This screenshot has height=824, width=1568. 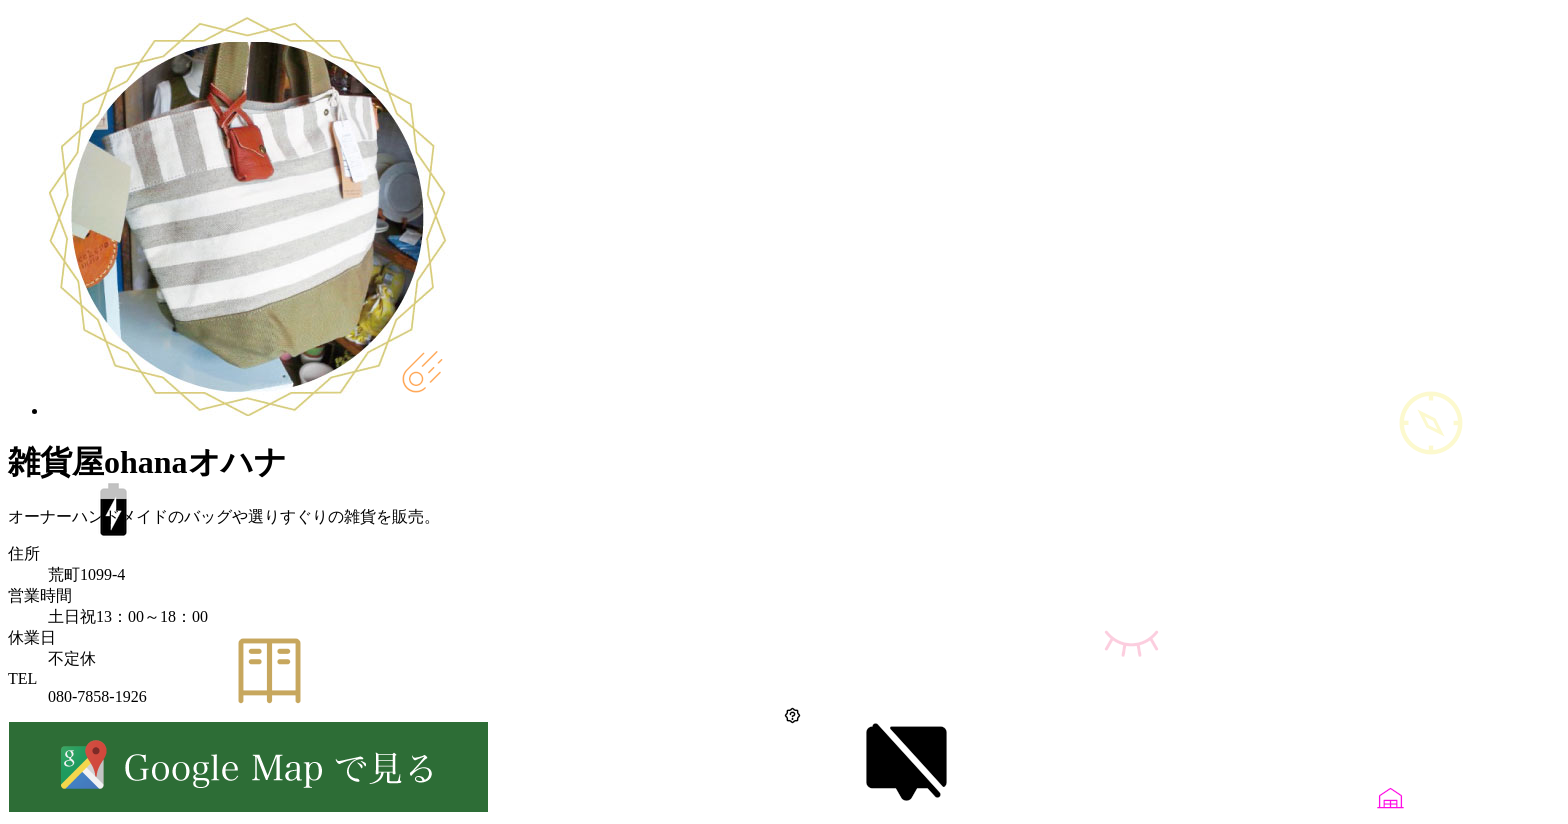 What do you see at coordinates (906, 760) in the screenshot?
I see `mute or disable chat notifications` at bounding box center [906, 760].